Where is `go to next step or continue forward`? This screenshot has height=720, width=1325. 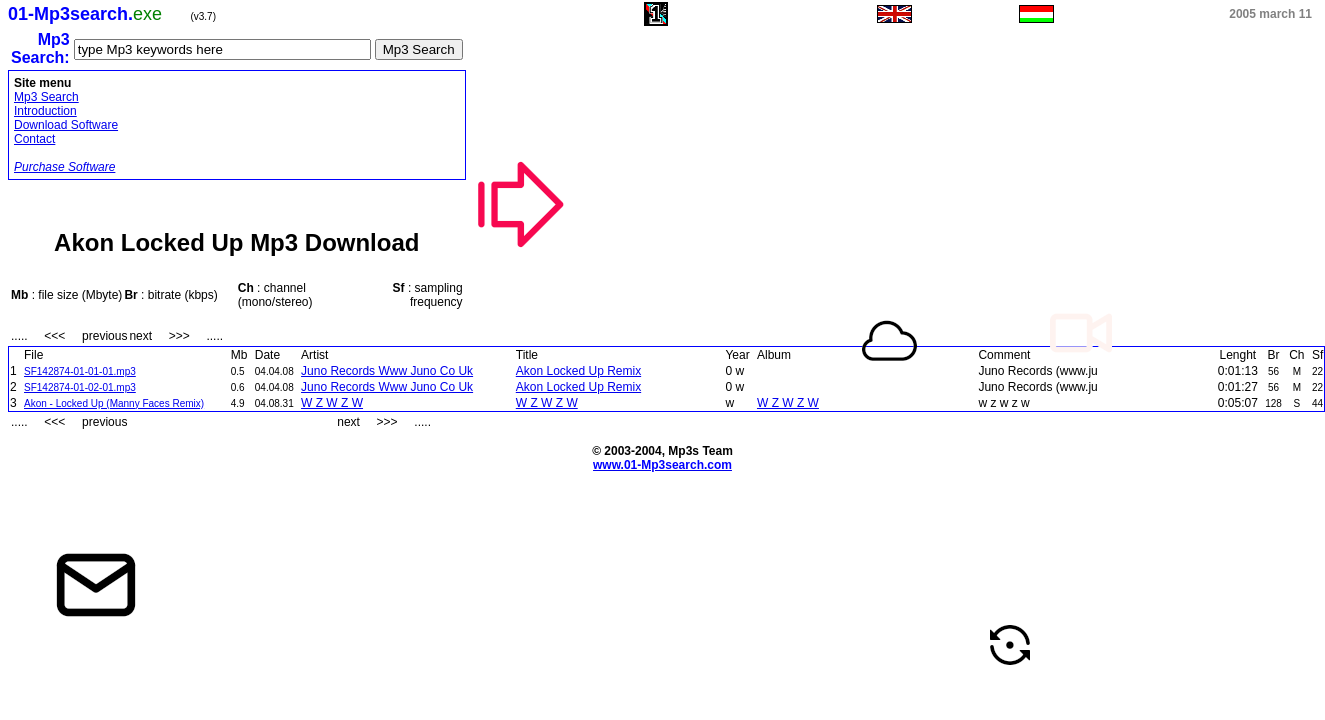
go to next step or continue forward is located at coordinates (517, 204).